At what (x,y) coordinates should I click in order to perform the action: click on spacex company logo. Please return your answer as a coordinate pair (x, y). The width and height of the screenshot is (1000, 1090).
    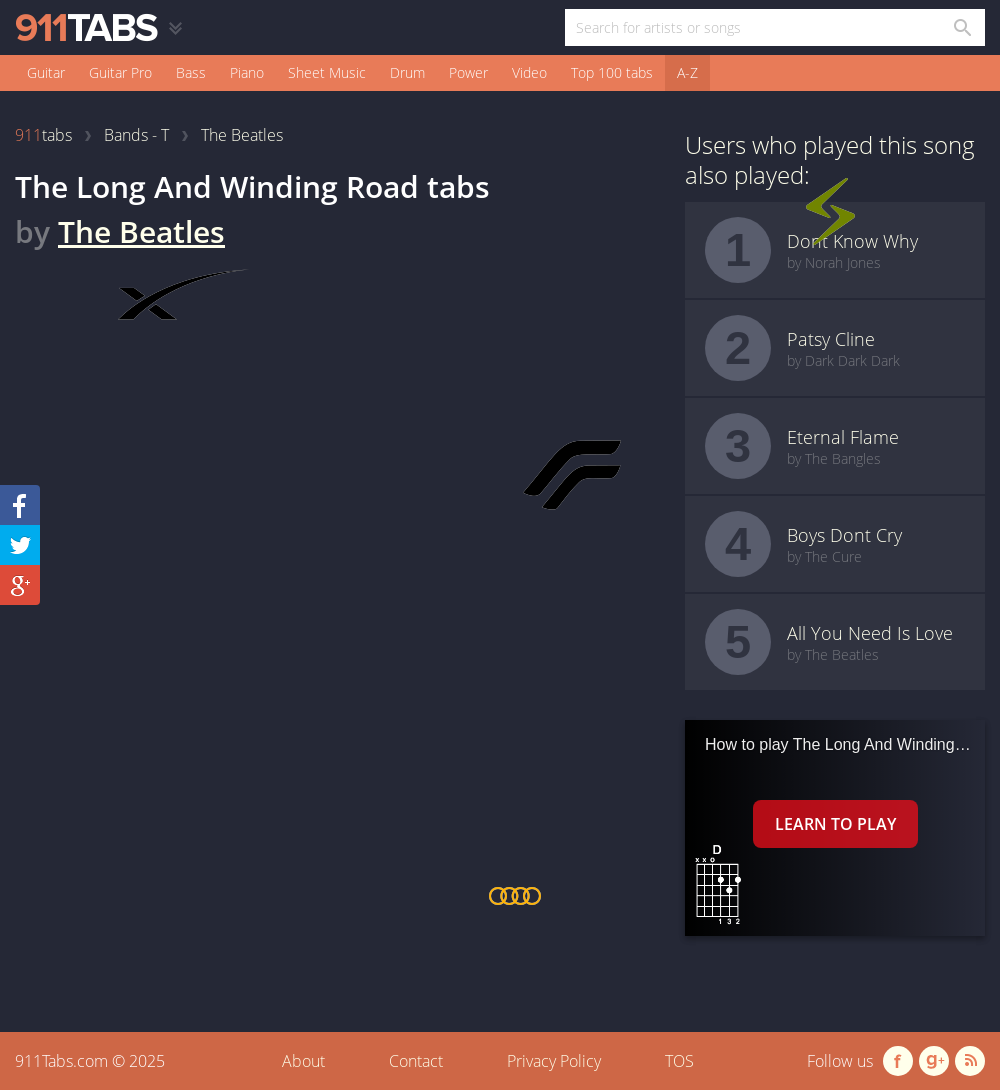
    Looking at the image, I should click on (183, 294).